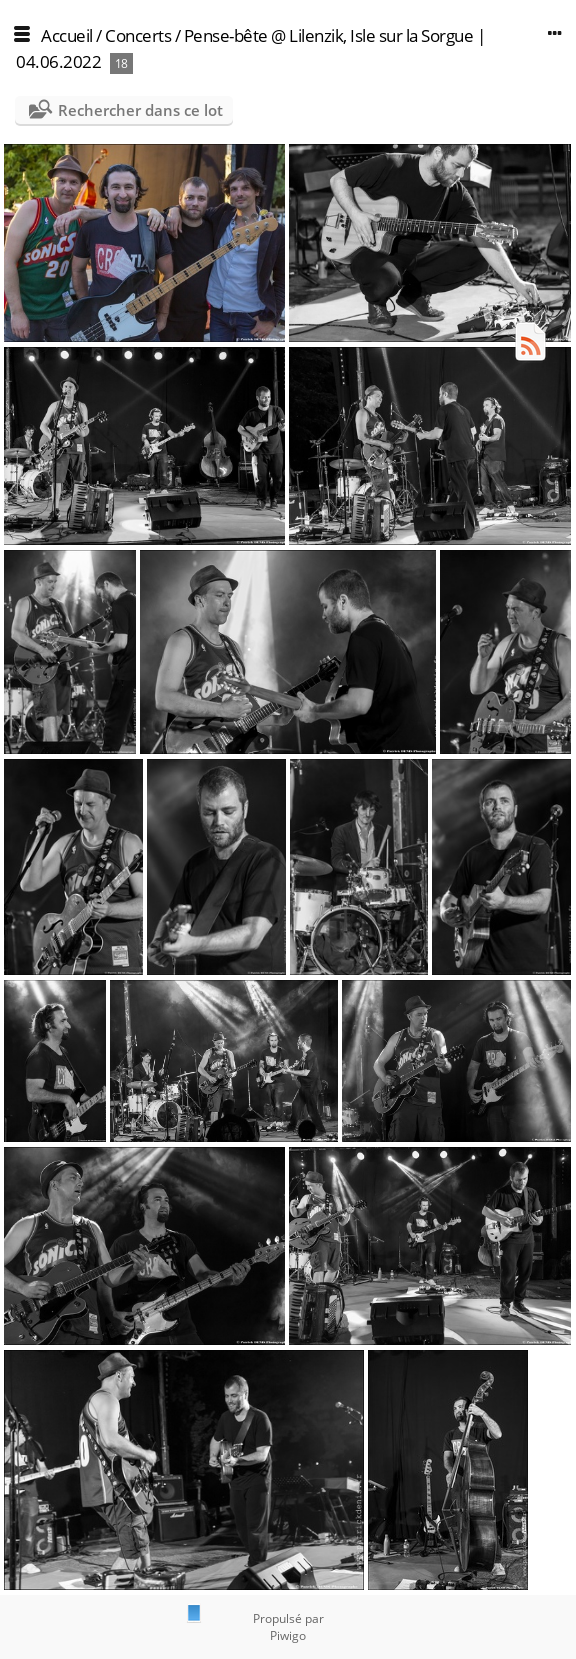 The height and width of the screenshot is (1659, 576). Describe the element at coordinates (194, 1613) in the screenshot. I see `iPad with cellular connectivity` at that location.